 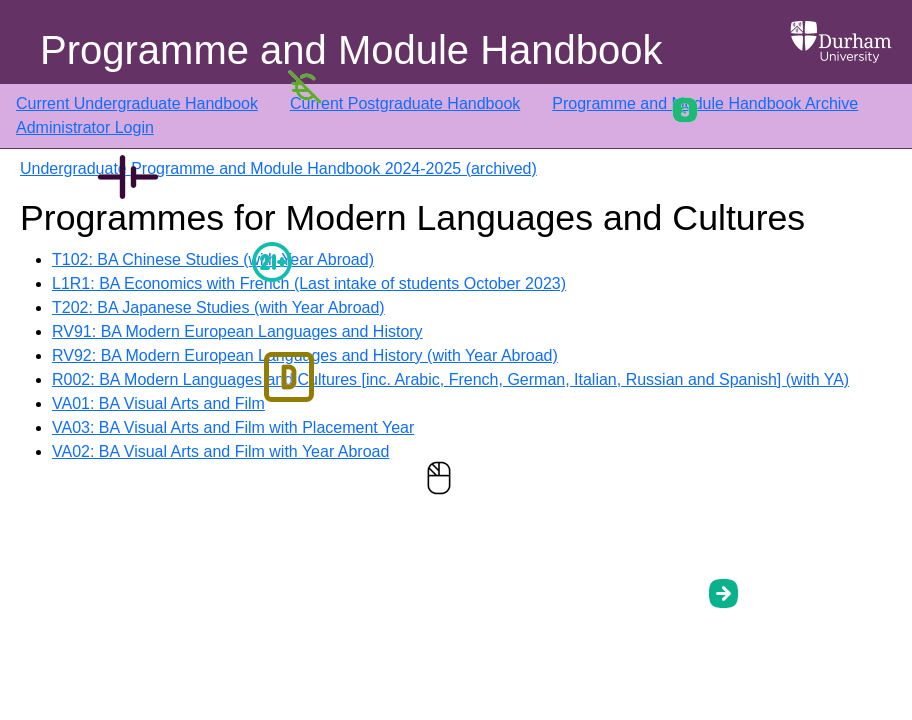 What do you see at coordinates (128, 177) in the screenshot?
I see `represents a battery or power cell in a circuit diagram` at bounding box center [128, 177].